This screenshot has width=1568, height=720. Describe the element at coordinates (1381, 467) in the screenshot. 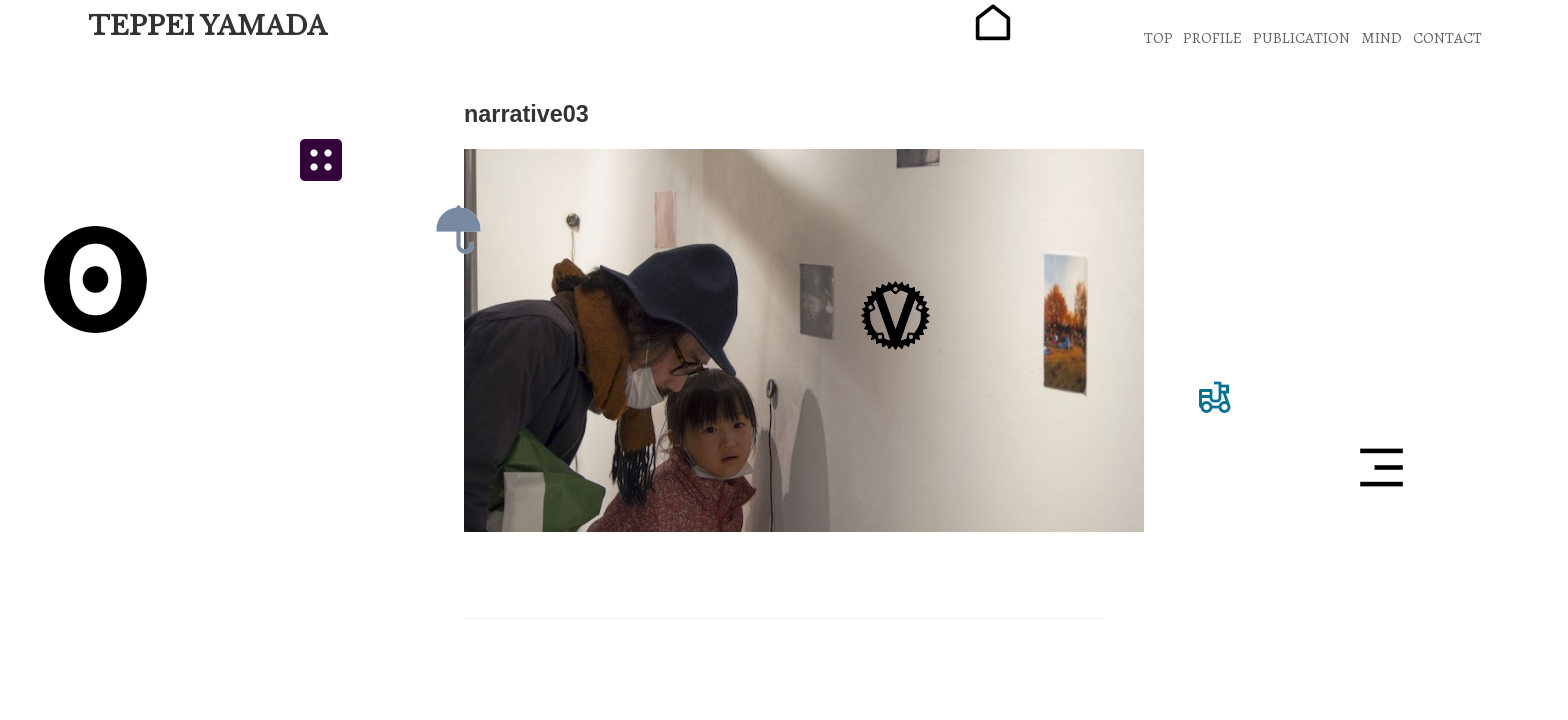

I see `open navigation menu` at that location.